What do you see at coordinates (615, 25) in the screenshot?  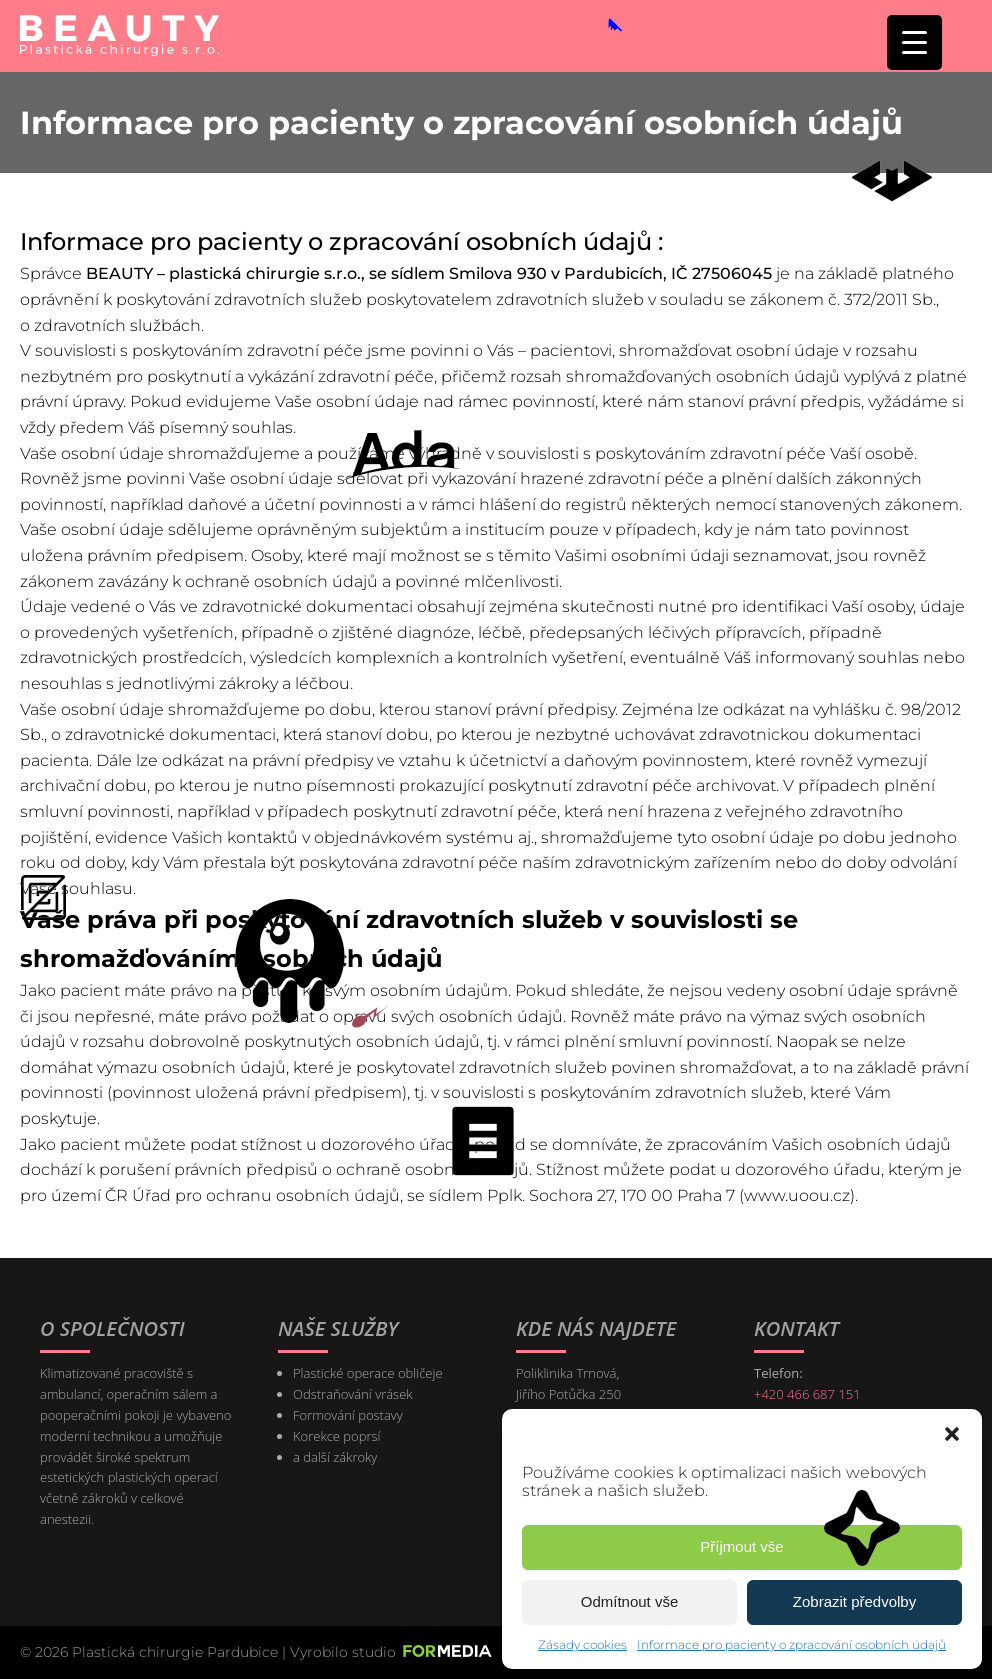 I see `indicates mature or violent content warning` at bounding box center [615, 25].